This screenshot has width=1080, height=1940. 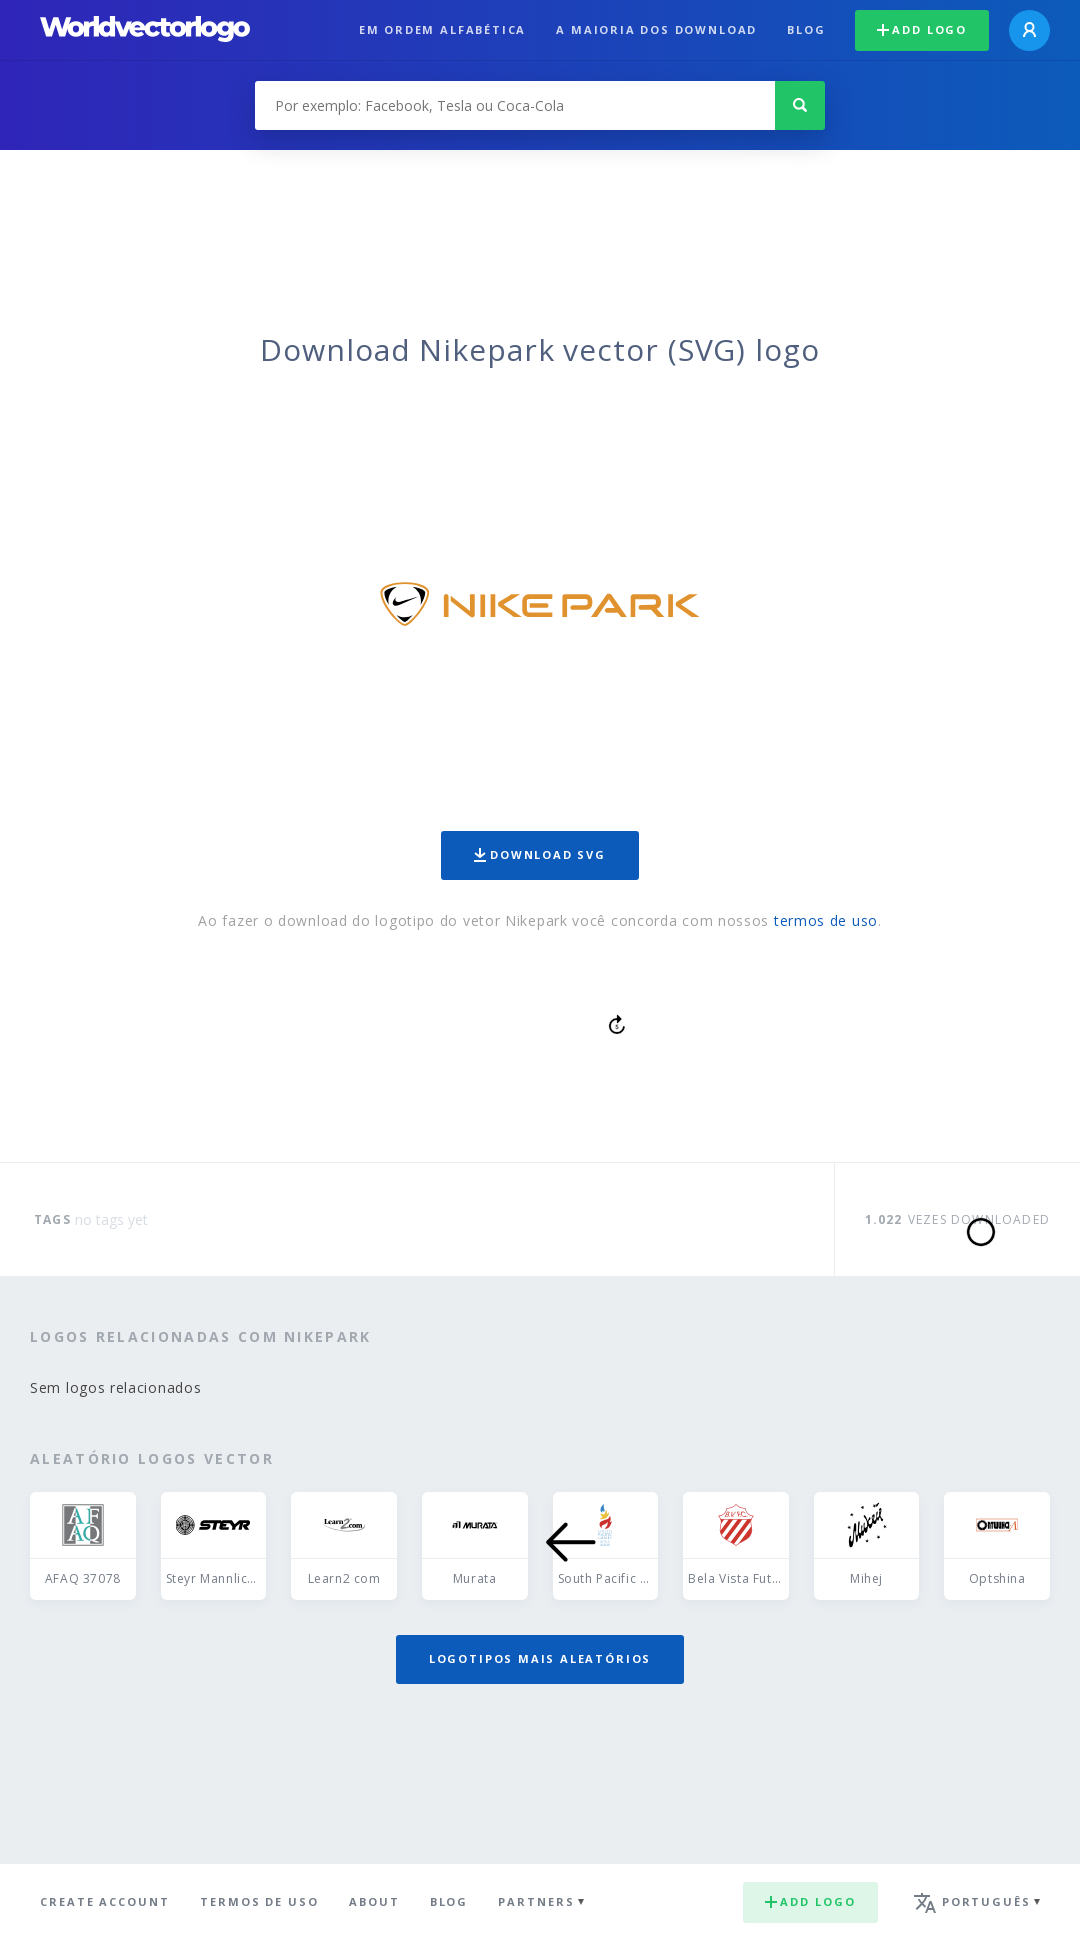 I want to click on go back to the previous page, so click(x=570, y=1541).